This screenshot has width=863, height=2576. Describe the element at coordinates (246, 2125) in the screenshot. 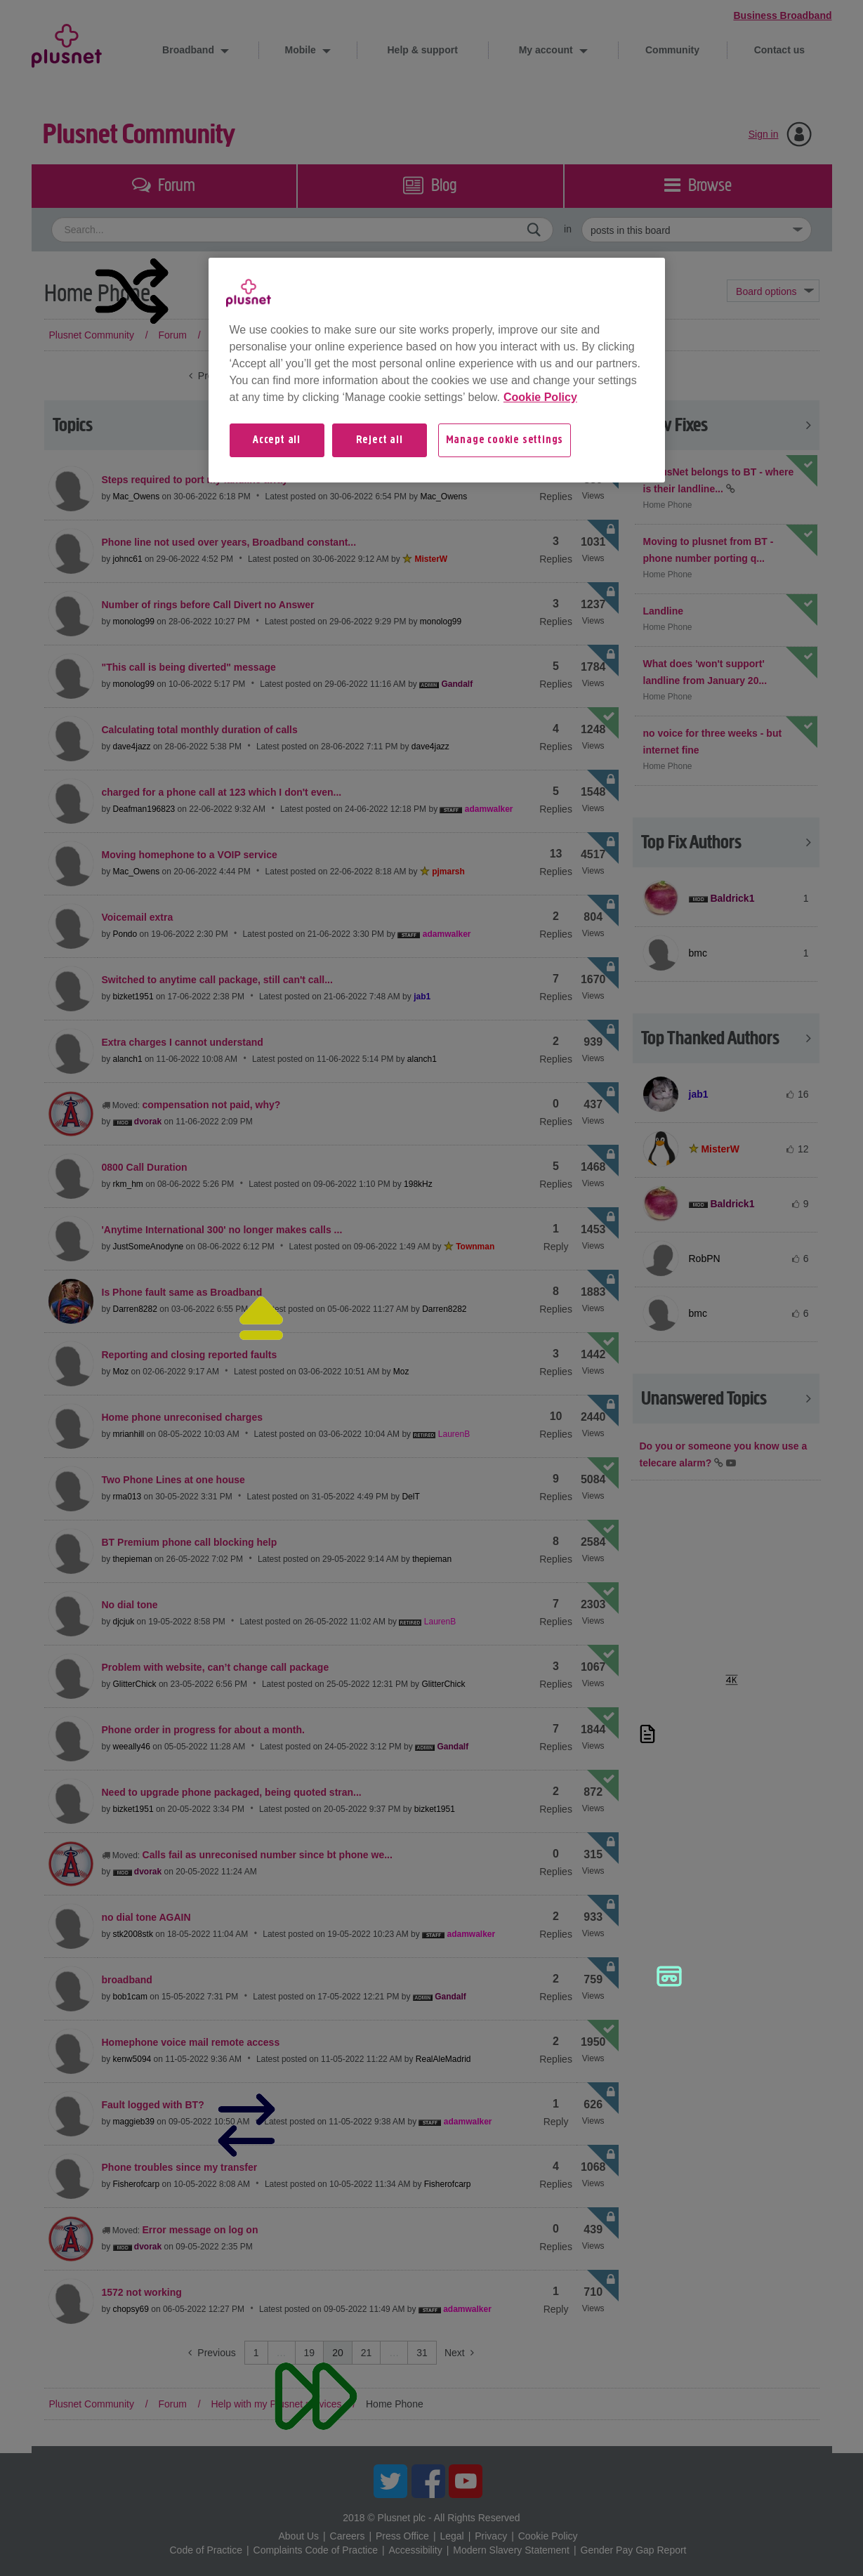

I see `swap or exchange items` at that location.